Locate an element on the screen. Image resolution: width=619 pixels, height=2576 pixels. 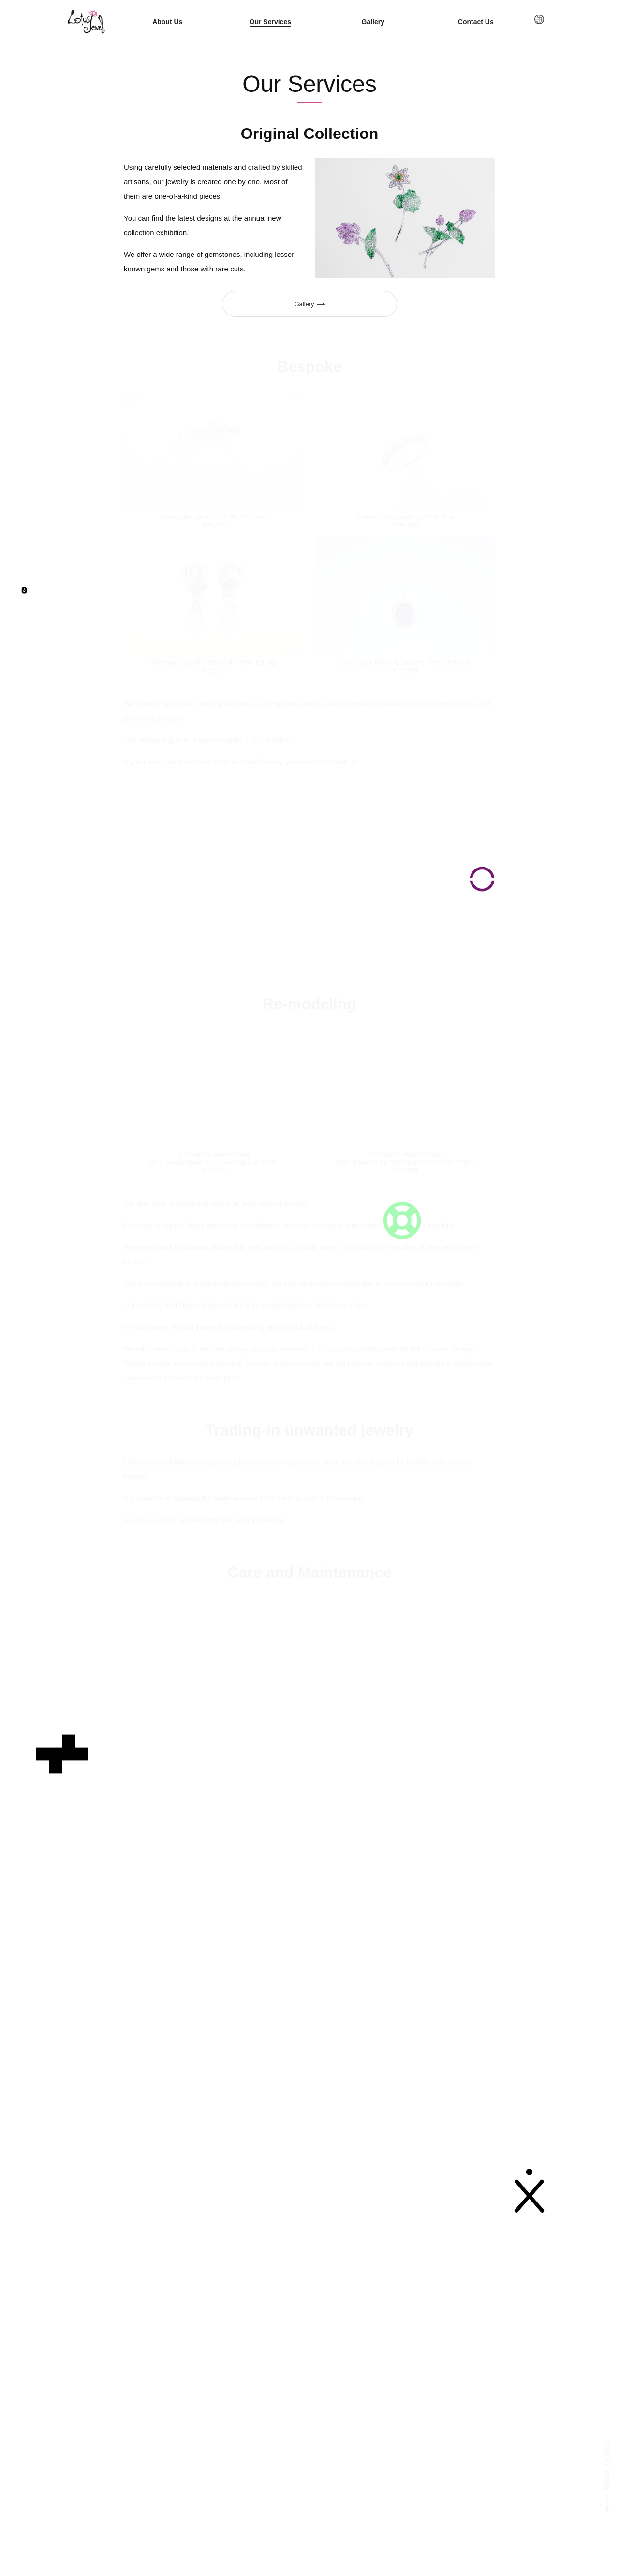
scroll to the bottom of the page is located at coordinates (24, 590).